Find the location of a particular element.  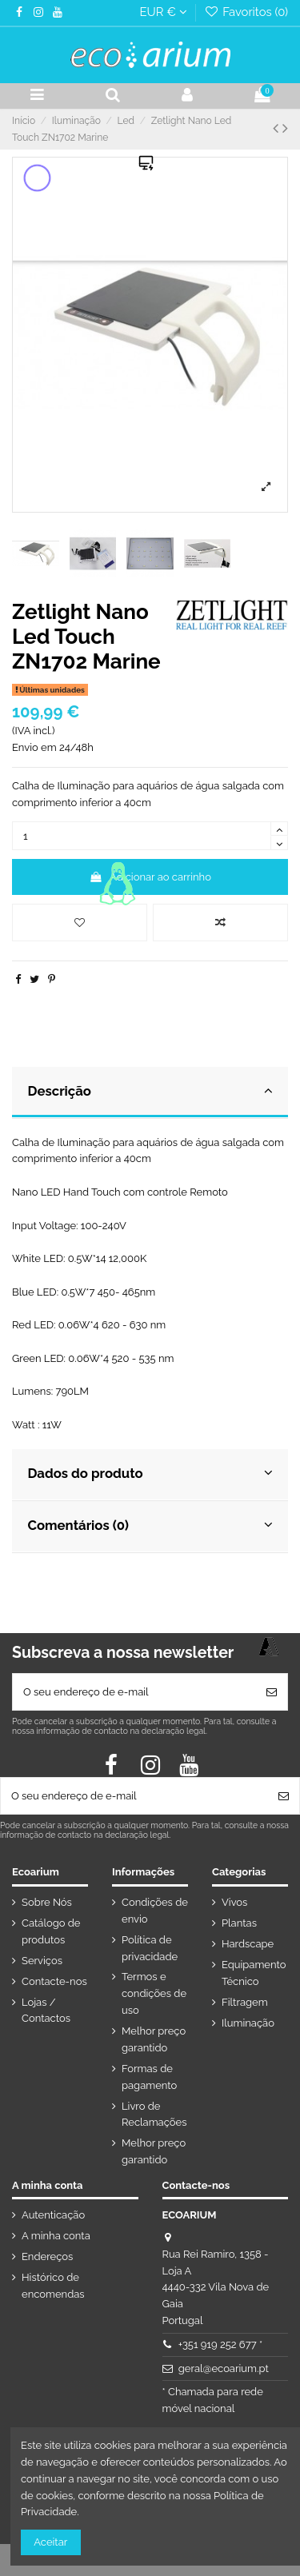

unselected radio button or checkbox option is located at coordinates (37, 178).